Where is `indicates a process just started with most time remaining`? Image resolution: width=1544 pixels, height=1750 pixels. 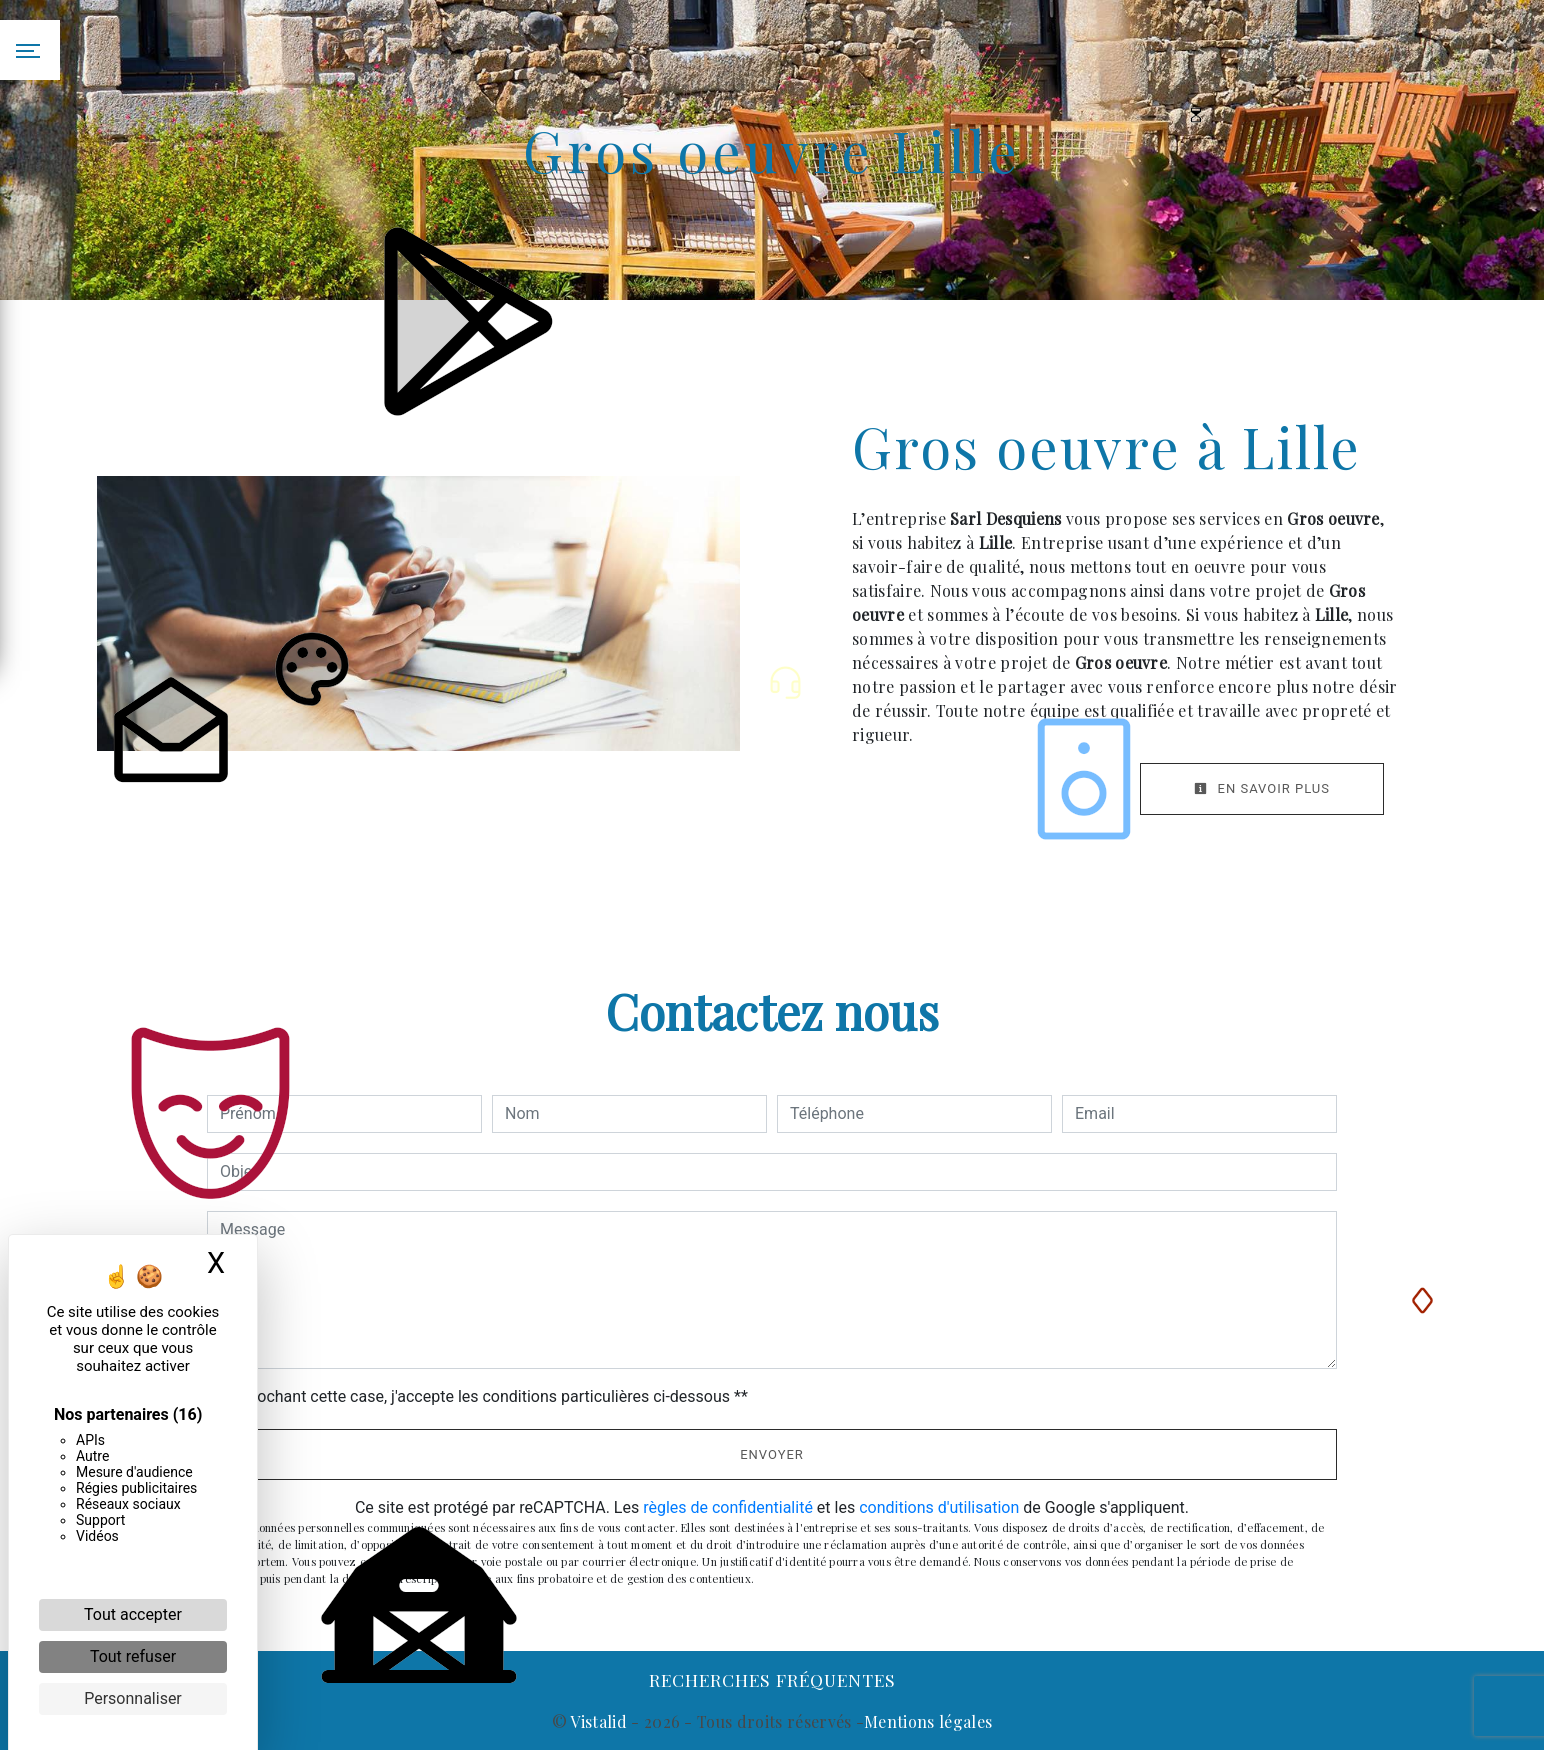 indicates a process just started with most time remaining is located at coordinates (1196, 115).